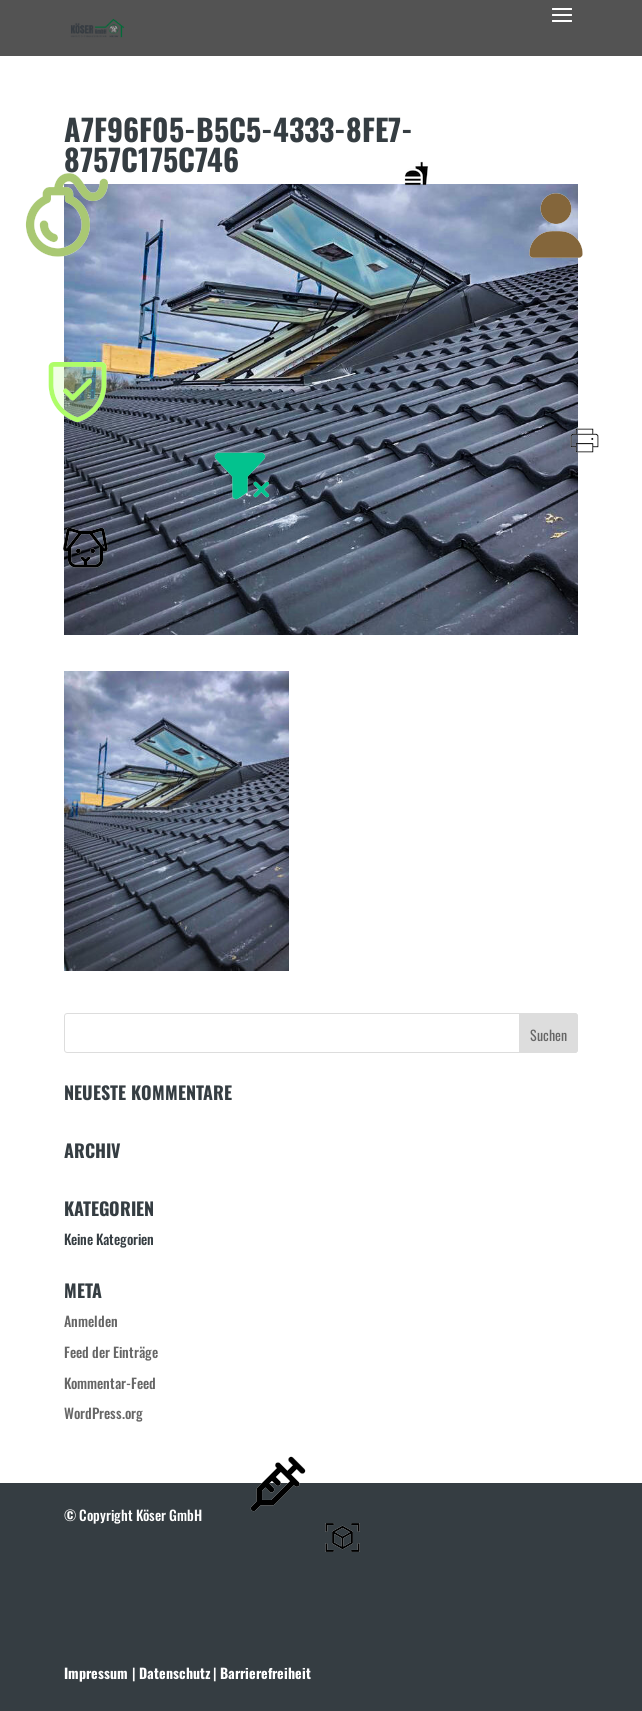 This screenshot has height=1711, width=642. Describe the element at coordinates (63, 213) in the screenshot. I see `indicates dangerous or destructive action` at that location.